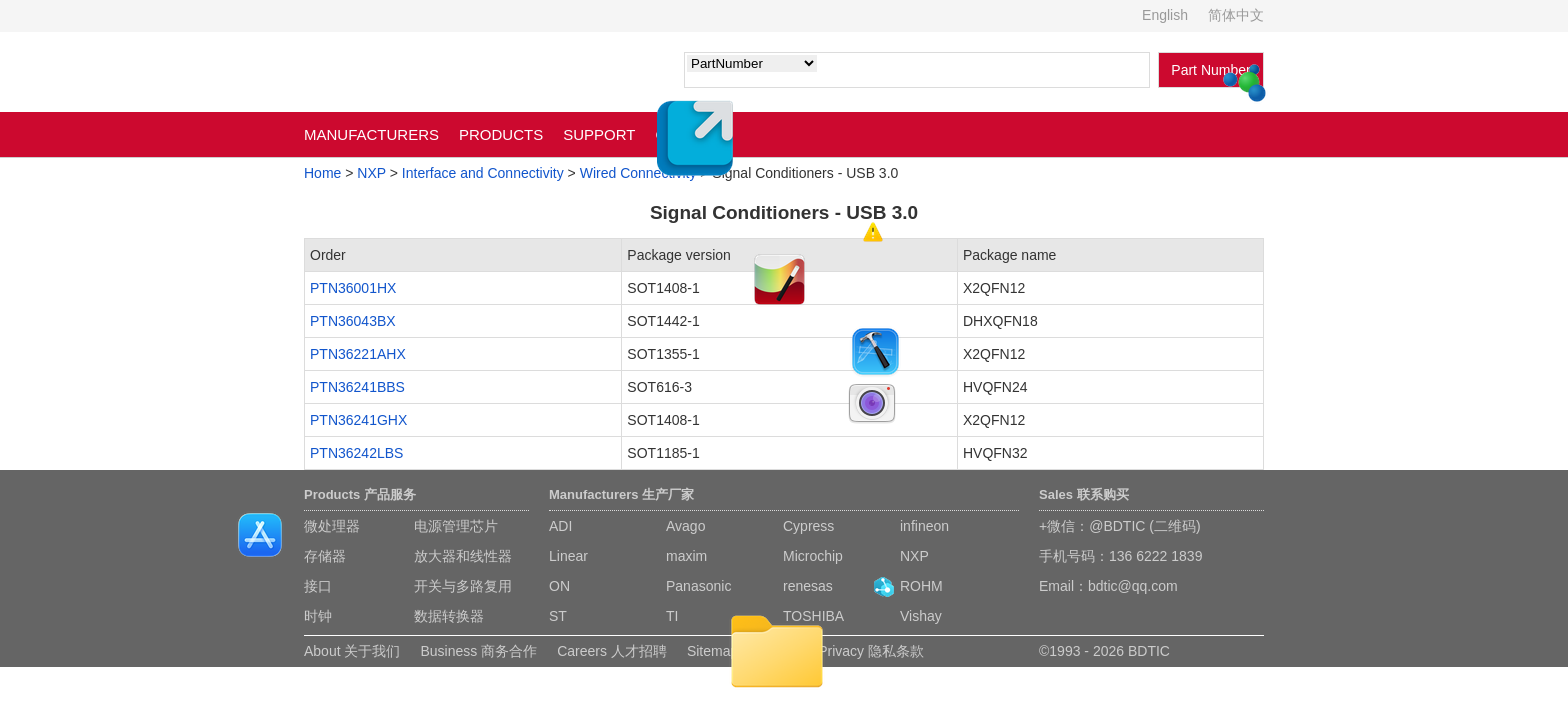 The width and height of the screenshot is (1568, 720). I want to click on open the App Store to browse and download apps, so click(260, 535).